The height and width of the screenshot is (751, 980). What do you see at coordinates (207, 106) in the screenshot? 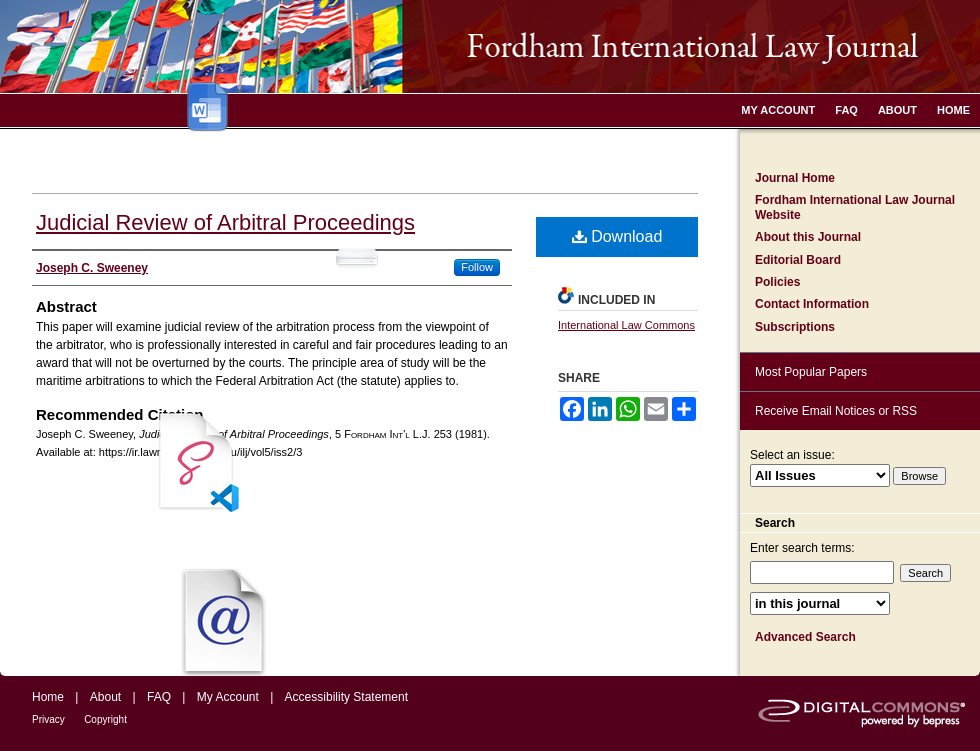
I see `open a Microsoft Word document` at bounding box center [207, 106].